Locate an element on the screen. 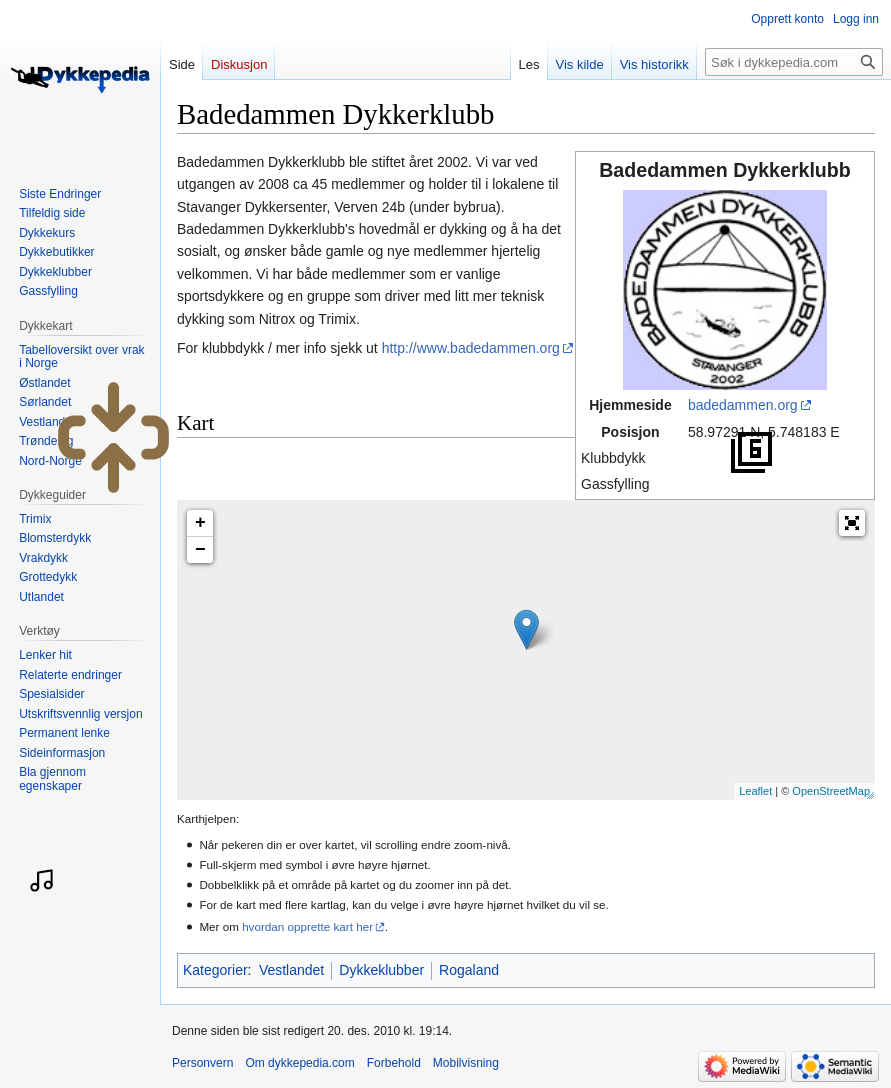 The image size is (891, 1088). collapse viewport height is located at coordinates (113, 437).